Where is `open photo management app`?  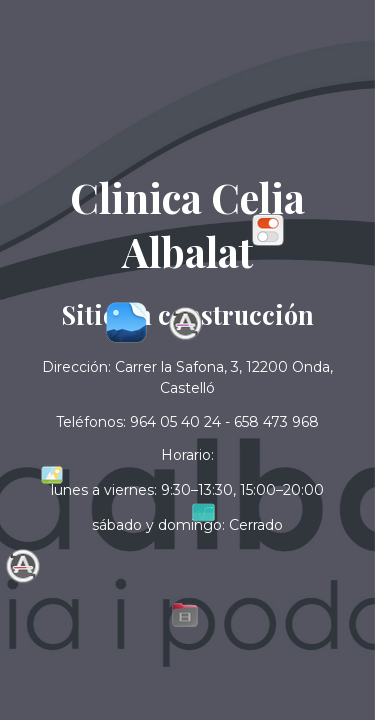
open photo management app is located at coordinates (52, 475).